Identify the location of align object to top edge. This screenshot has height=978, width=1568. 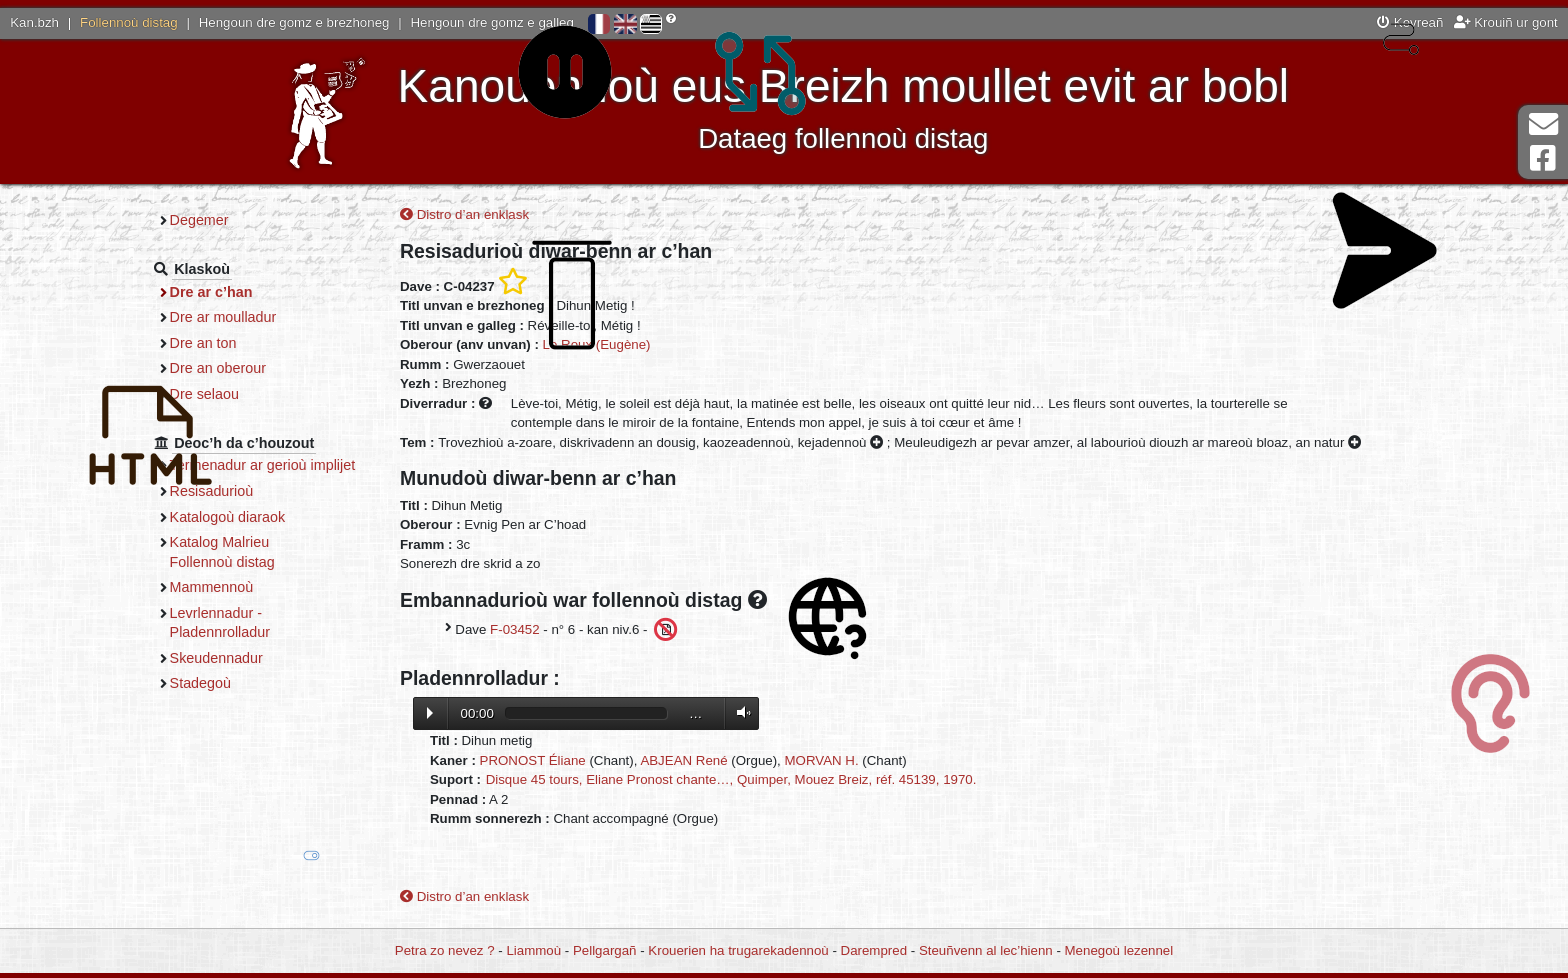
(572, 293).